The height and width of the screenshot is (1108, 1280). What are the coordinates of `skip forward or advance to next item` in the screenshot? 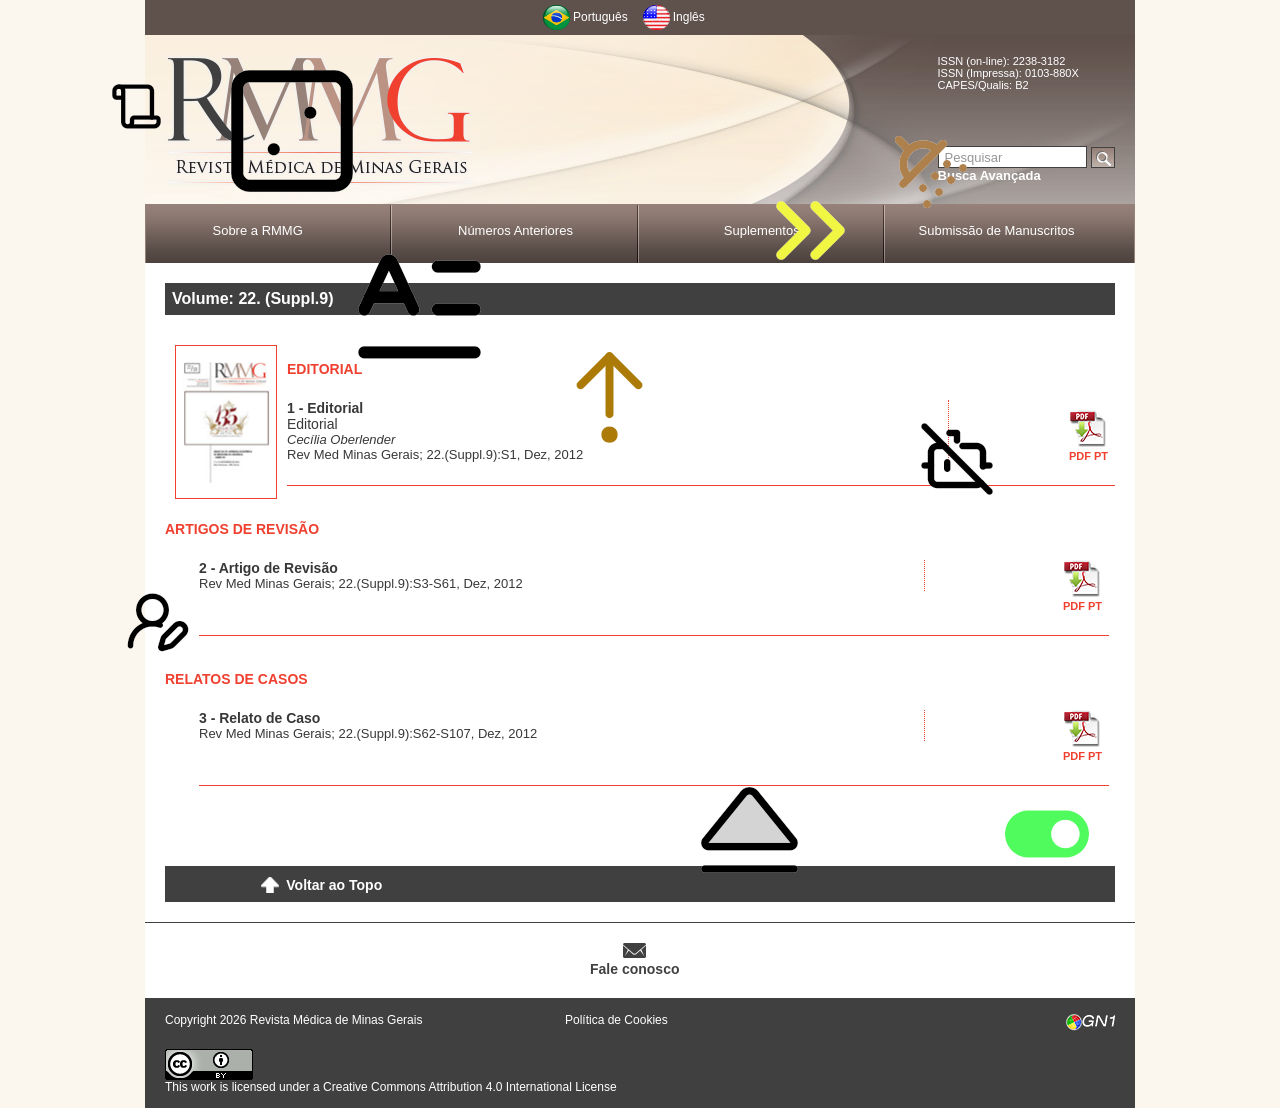 It's located at (810, 230).